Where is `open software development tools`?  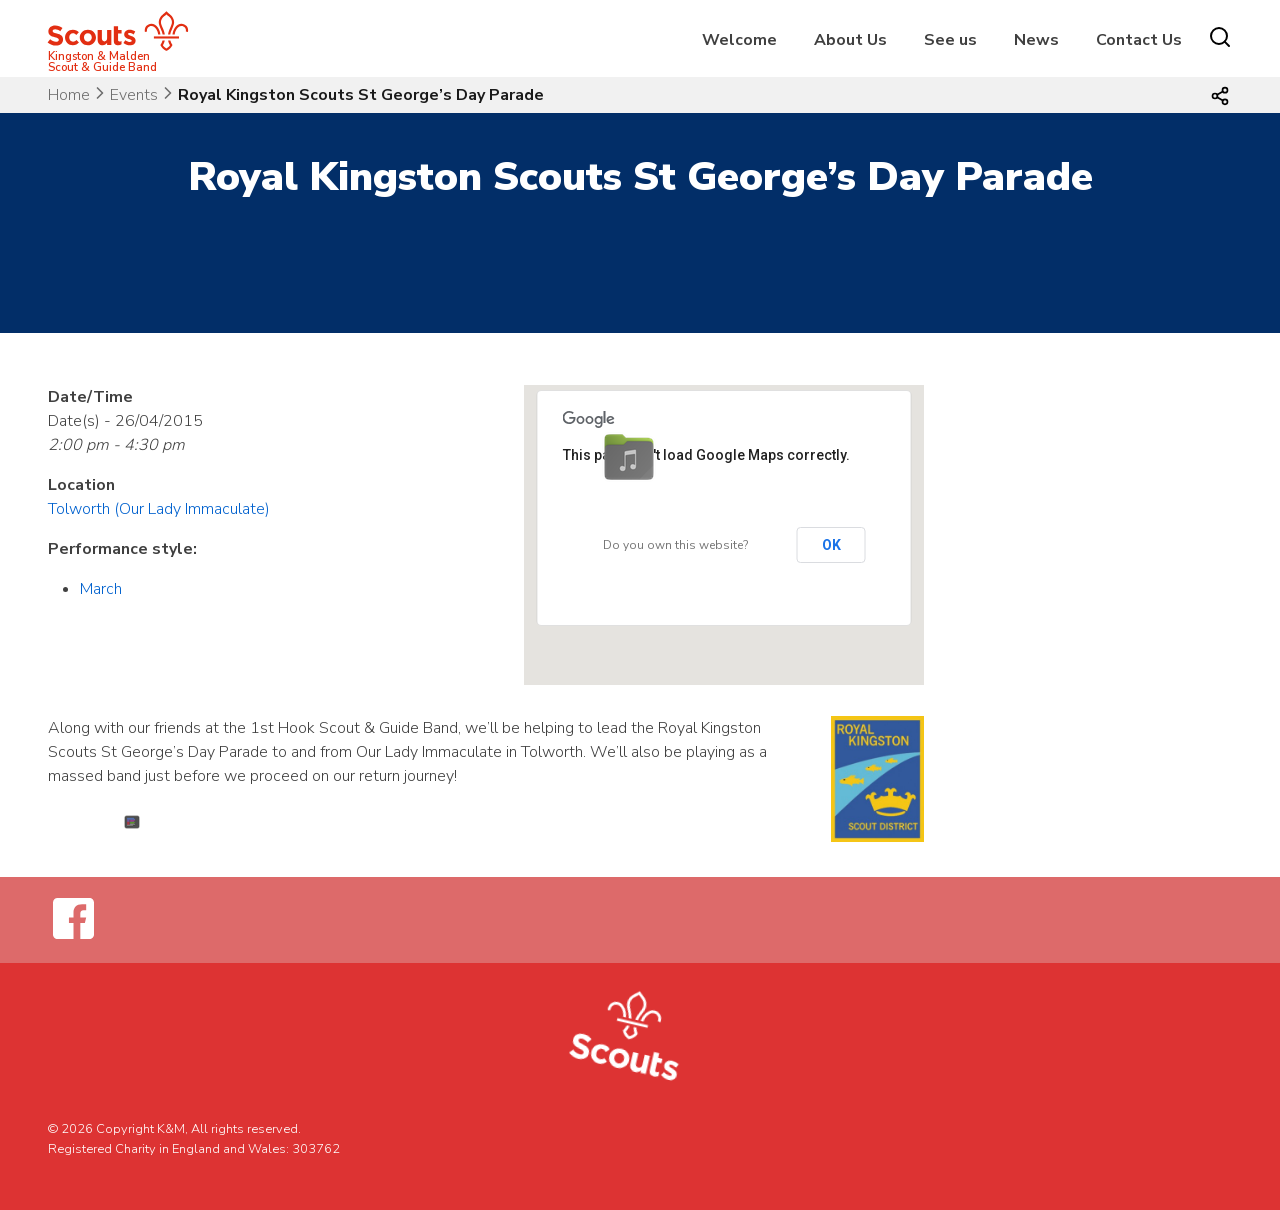
open software development tools is located at coordinates (132, 822).